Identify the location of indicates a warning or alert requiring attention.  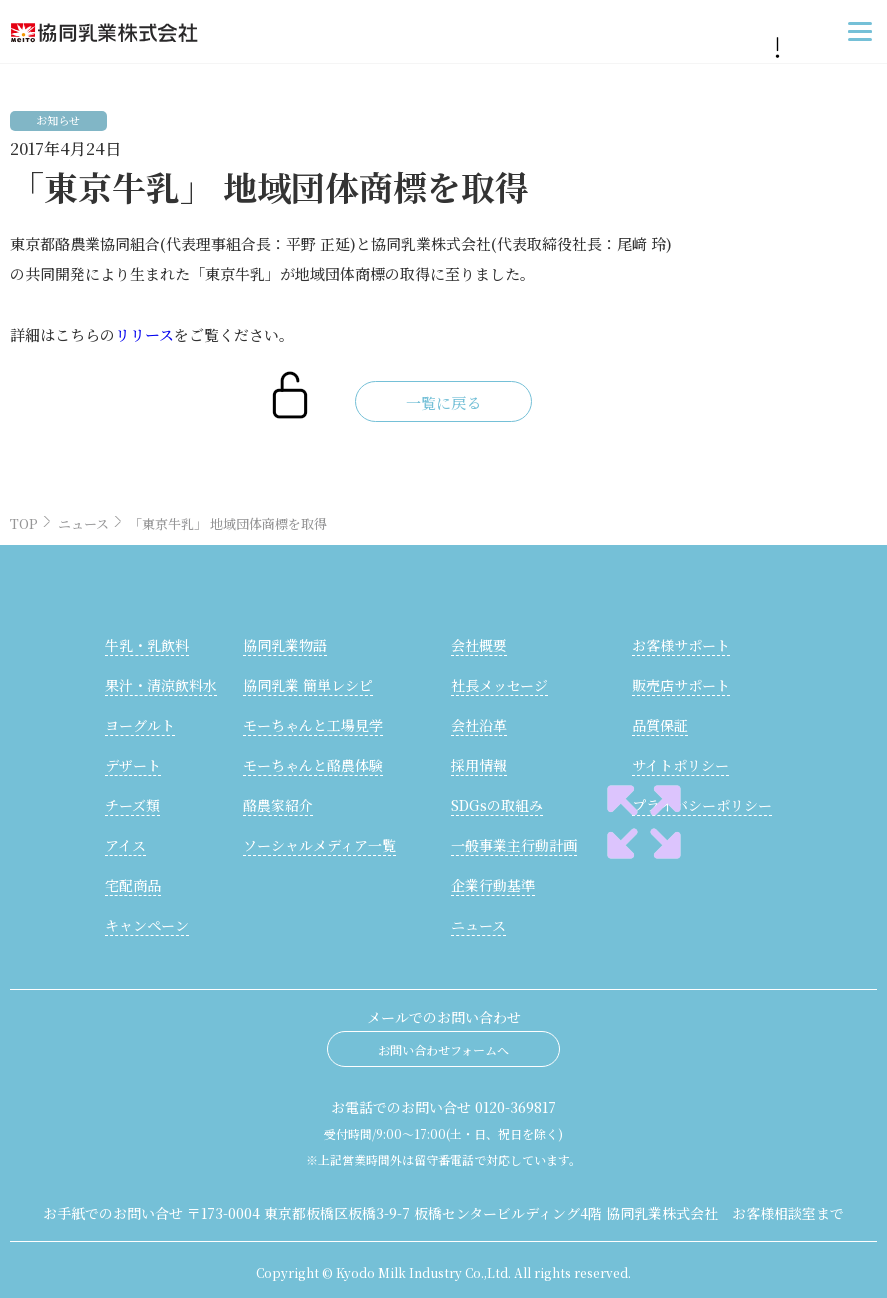
(777, 47).